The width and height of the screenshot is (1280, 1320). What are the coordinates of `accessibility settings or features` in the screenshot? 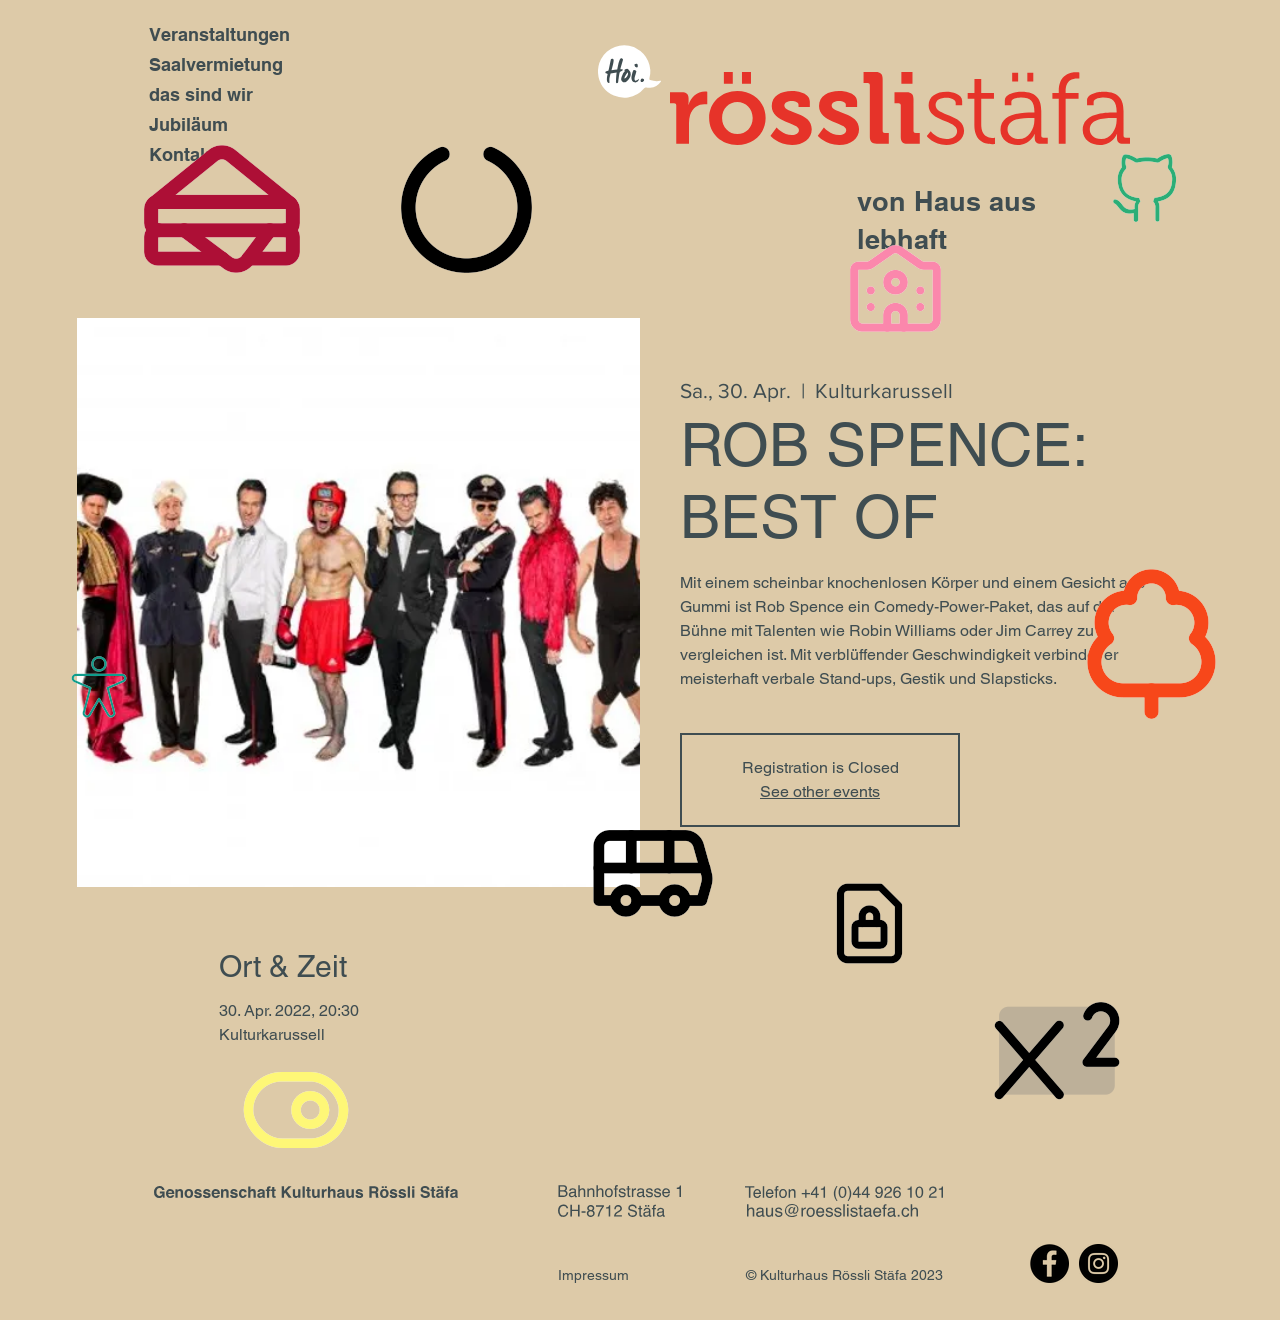 It's located at (99, 688).